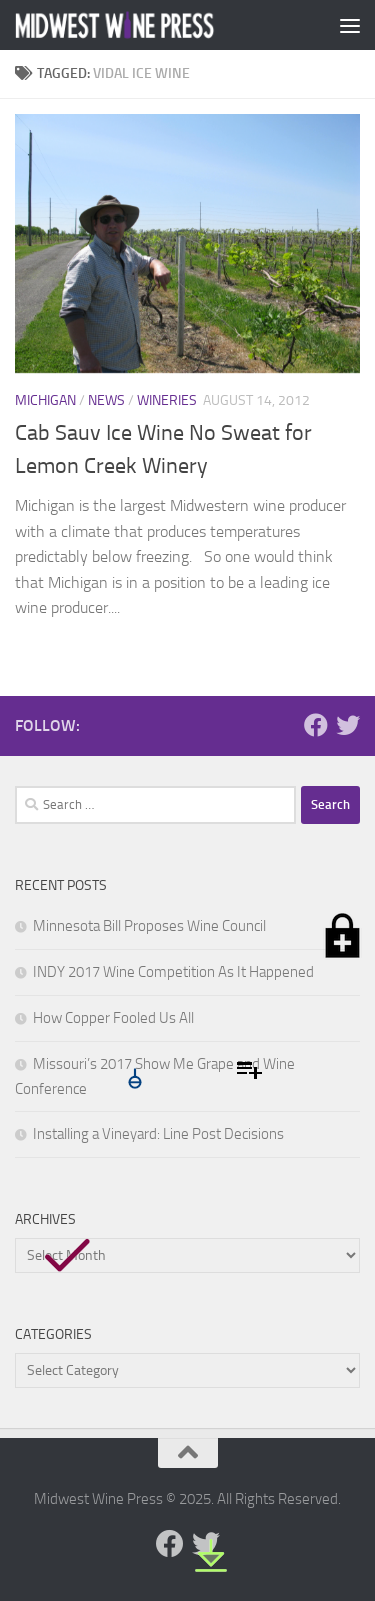  What do you see at coordinates (249, 1069) in the screenshot?
I see `add a new item to your playlist` at bounding box center [249, 1069].